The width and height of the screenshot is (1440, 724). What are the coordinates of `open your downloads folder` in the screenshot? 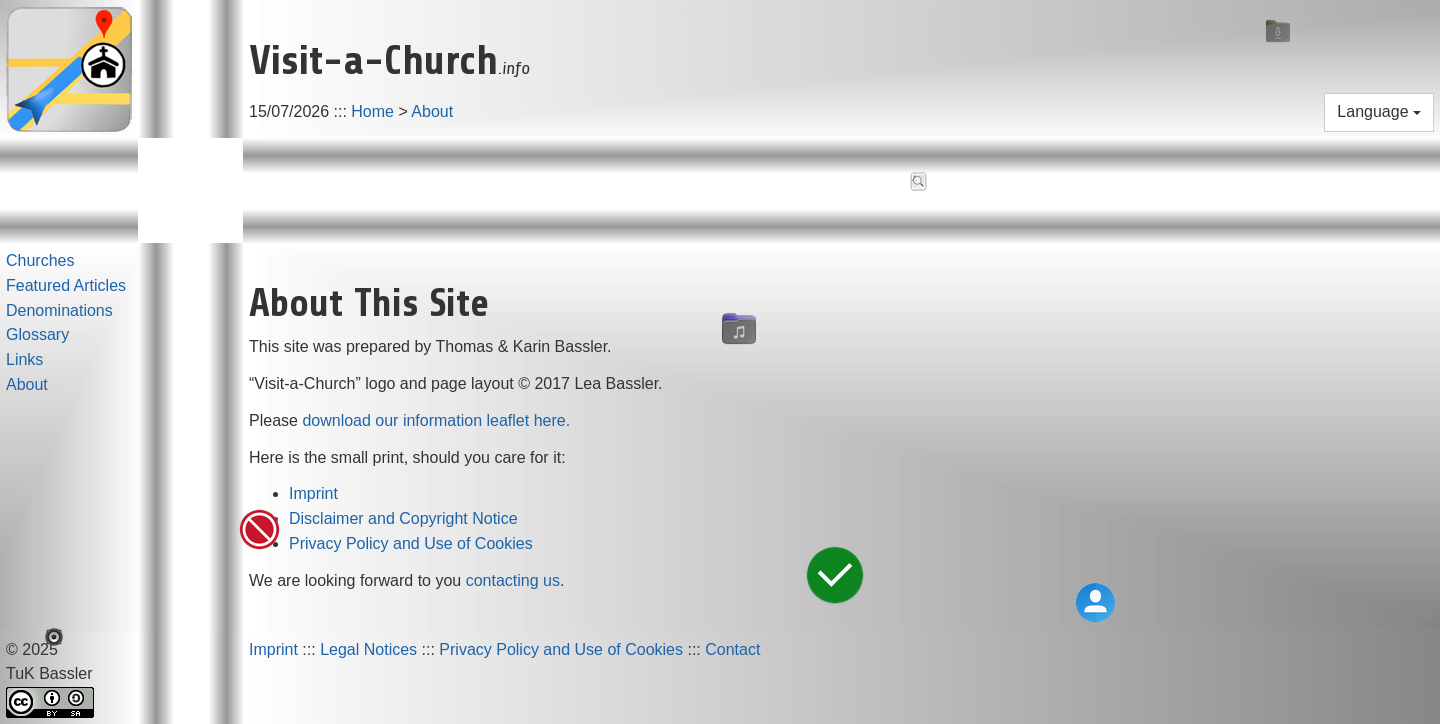 It's located at (1278, 31).